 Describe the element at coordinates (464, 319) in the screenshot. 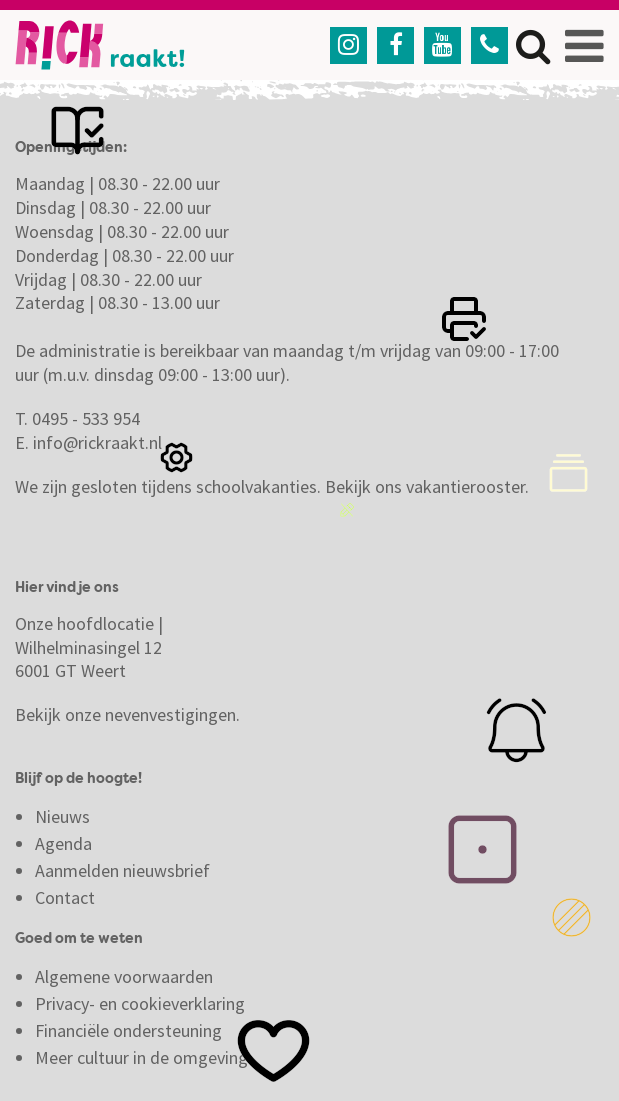

I see `print job completed successfully` at that location.